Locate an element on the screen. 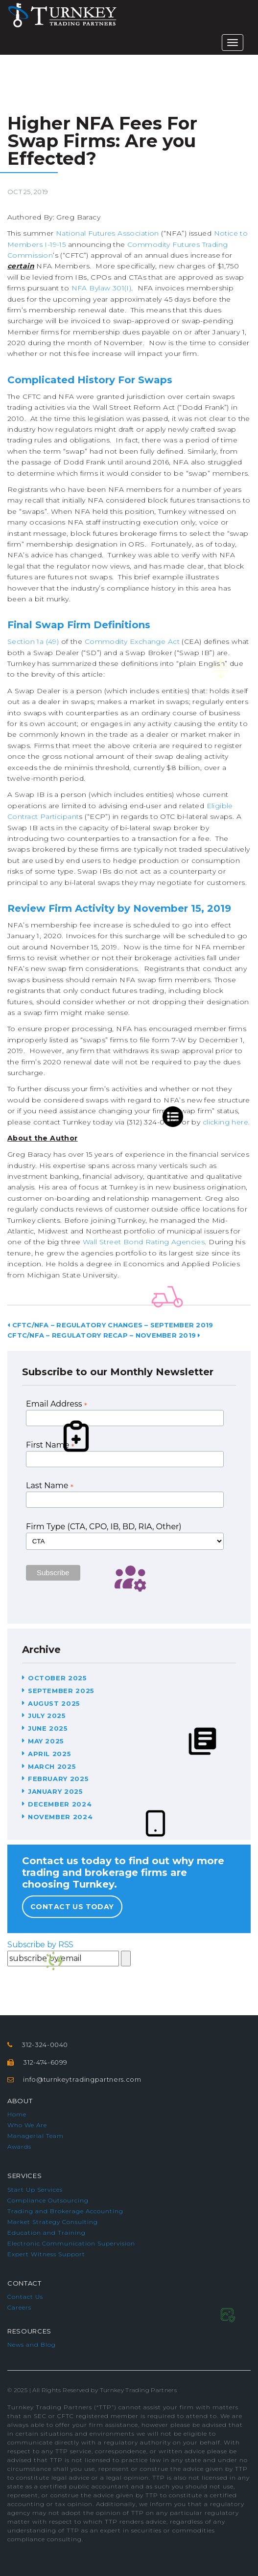 The width and height of the screenshot is (258, 2576). select moped or scooter delivery option is located at coordinates (167, 1298).